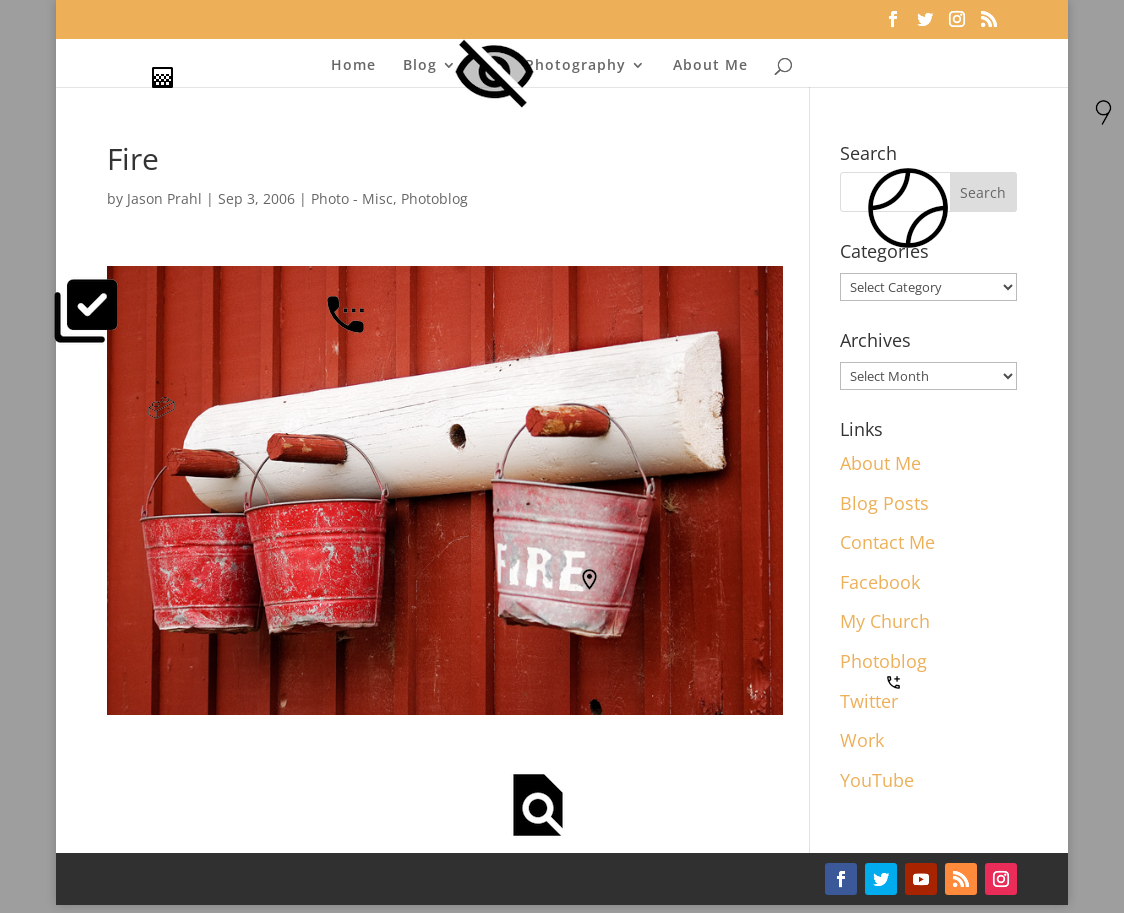 The width and height of the screenshot is (1124, 913). I want to click on search within the current document, so click(538, 805).